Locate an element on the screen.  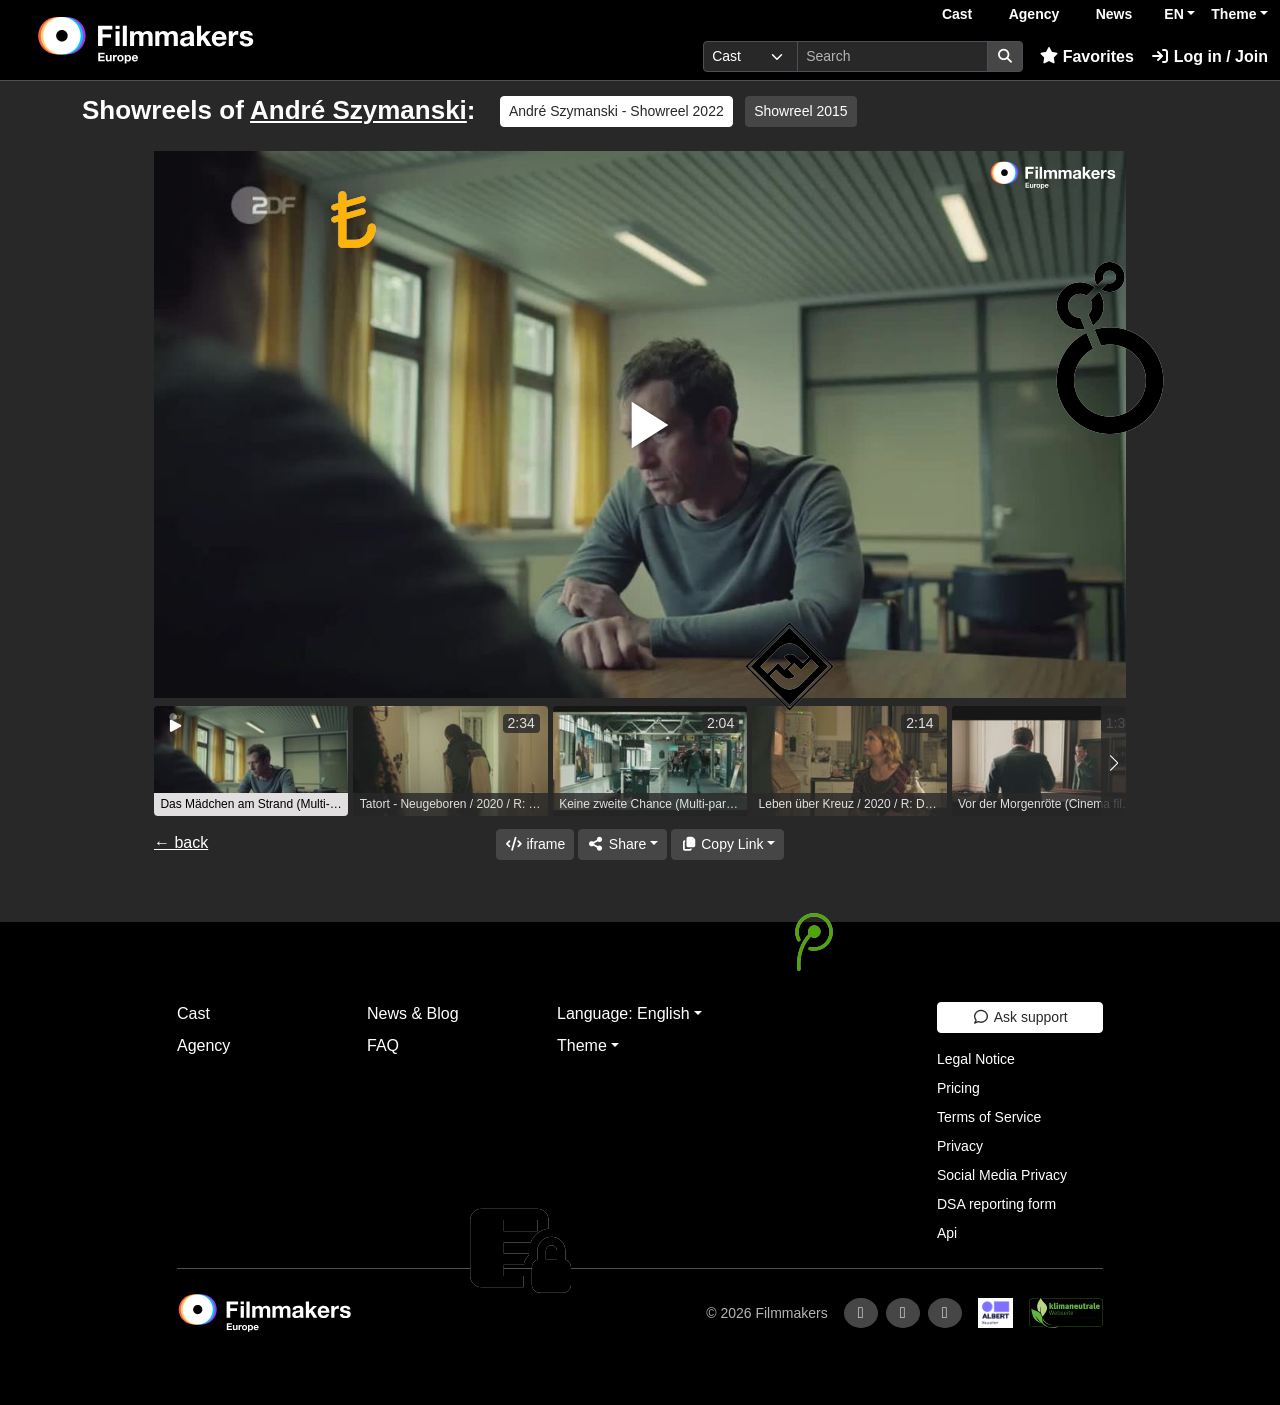
open tencent weibo app is located at coordinates (814, 942).